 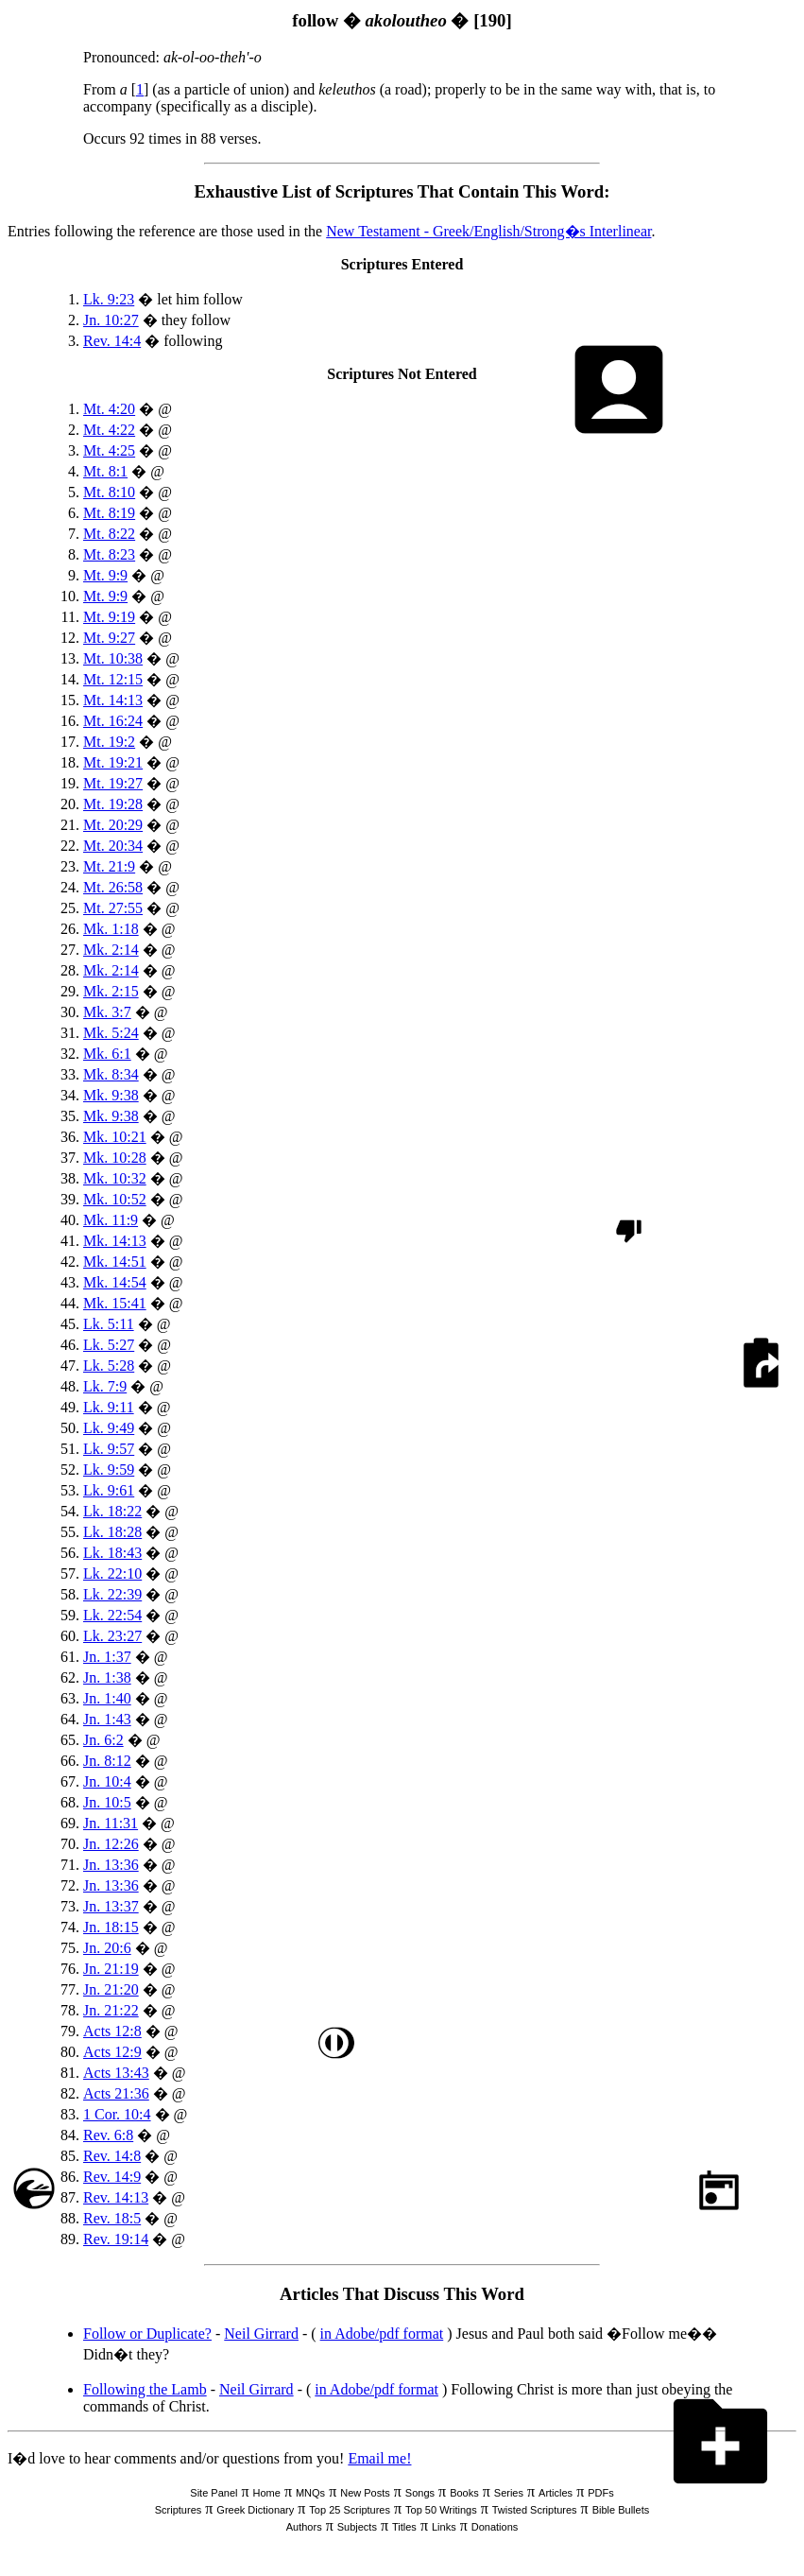 What do you see at coordinates (719, 2192) in the screenshot?
I see `listen to radio stations` at bounding box center [719, 2192].